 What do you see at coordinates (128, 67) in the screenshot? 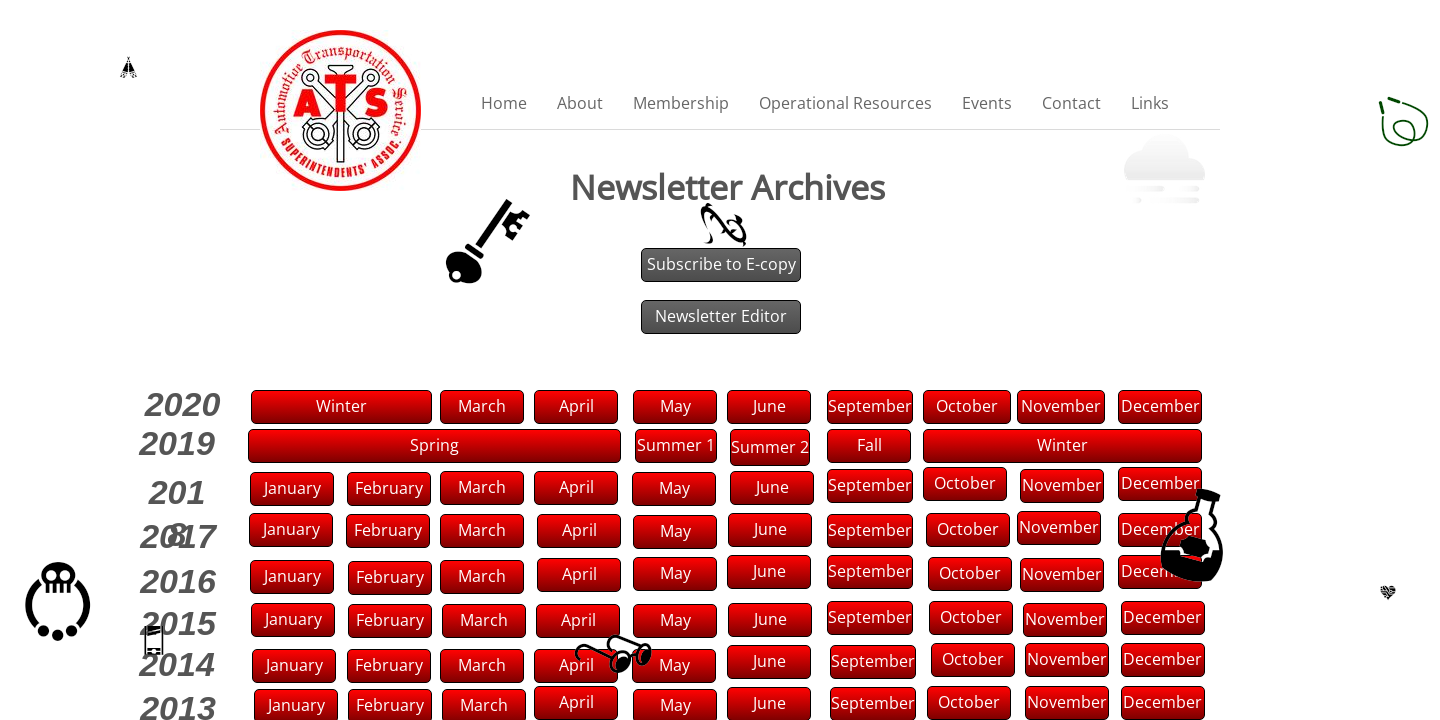
I see `access camping or outdoor activity features` at bounding box center [128, 67].